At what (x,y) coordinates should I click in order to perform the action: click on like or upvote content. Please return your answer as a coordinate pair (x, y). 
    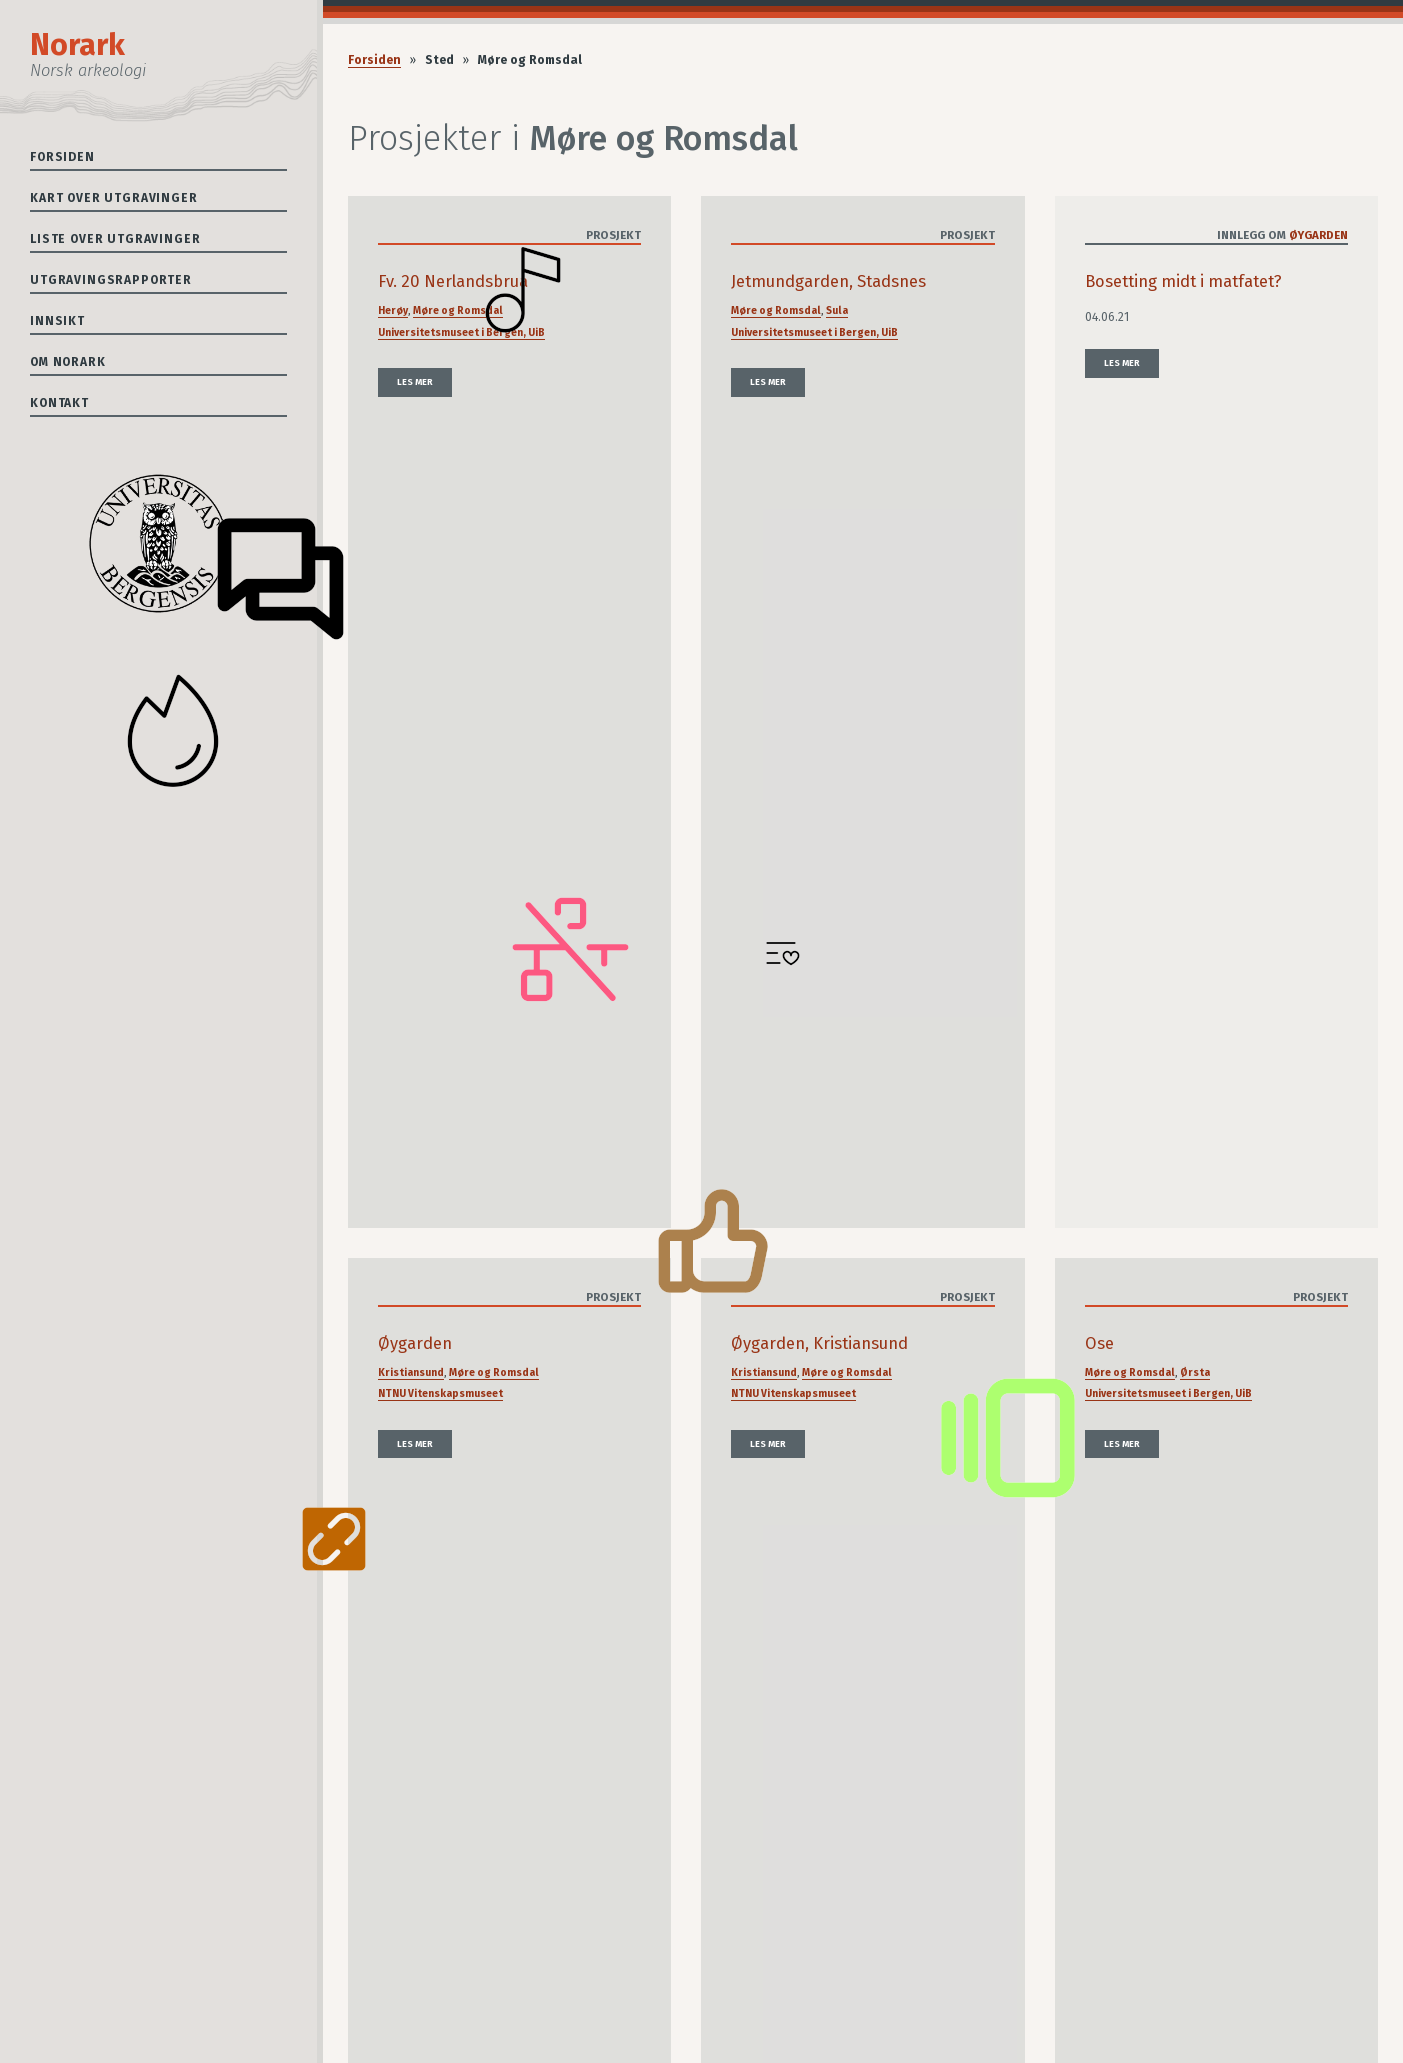
    Looking at the image, I should click on (716, 1241).